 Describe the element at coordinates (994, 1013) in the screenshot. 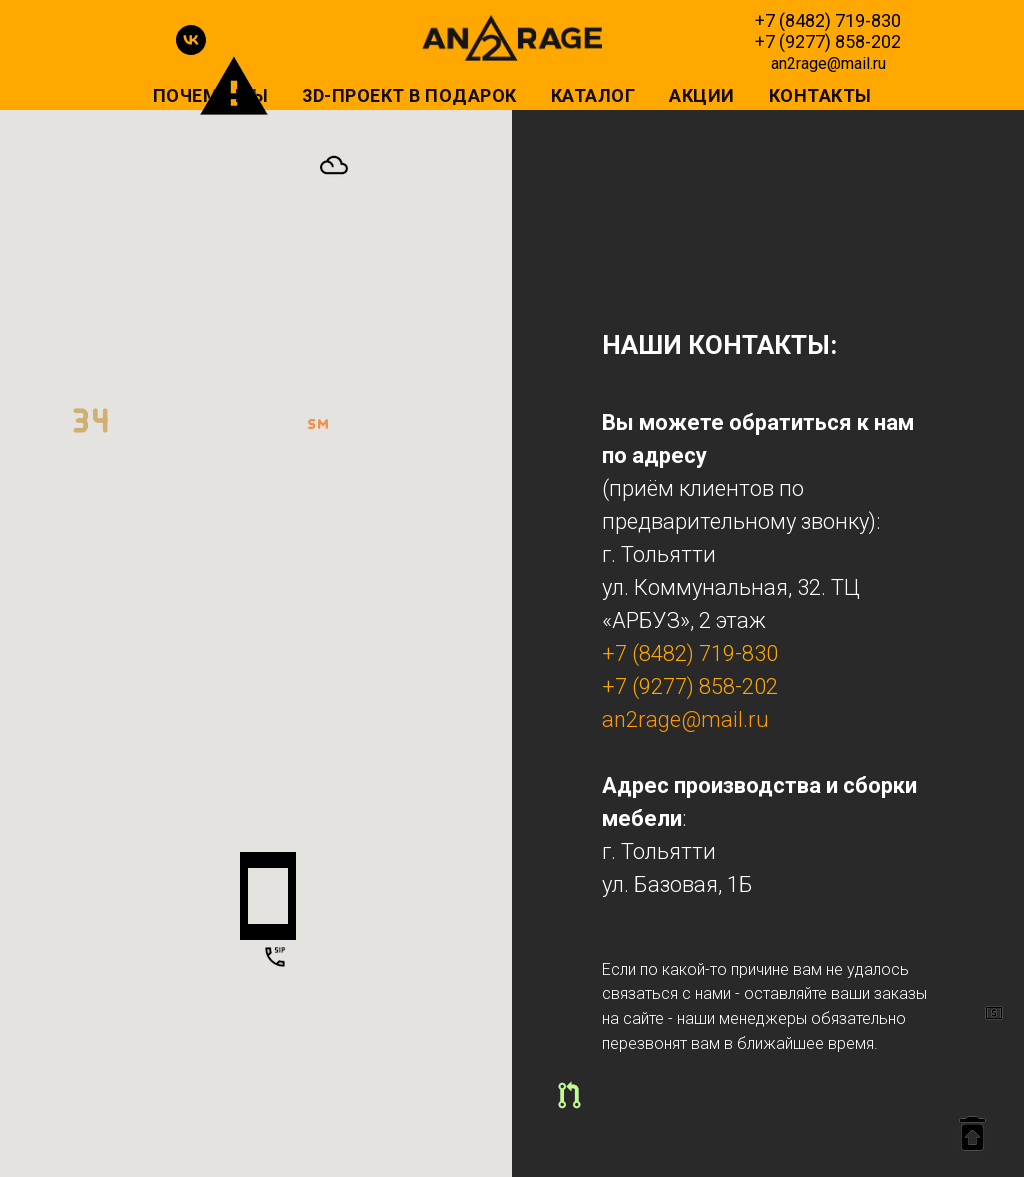

I see `find nearby ATMs or cash machines` at that location.